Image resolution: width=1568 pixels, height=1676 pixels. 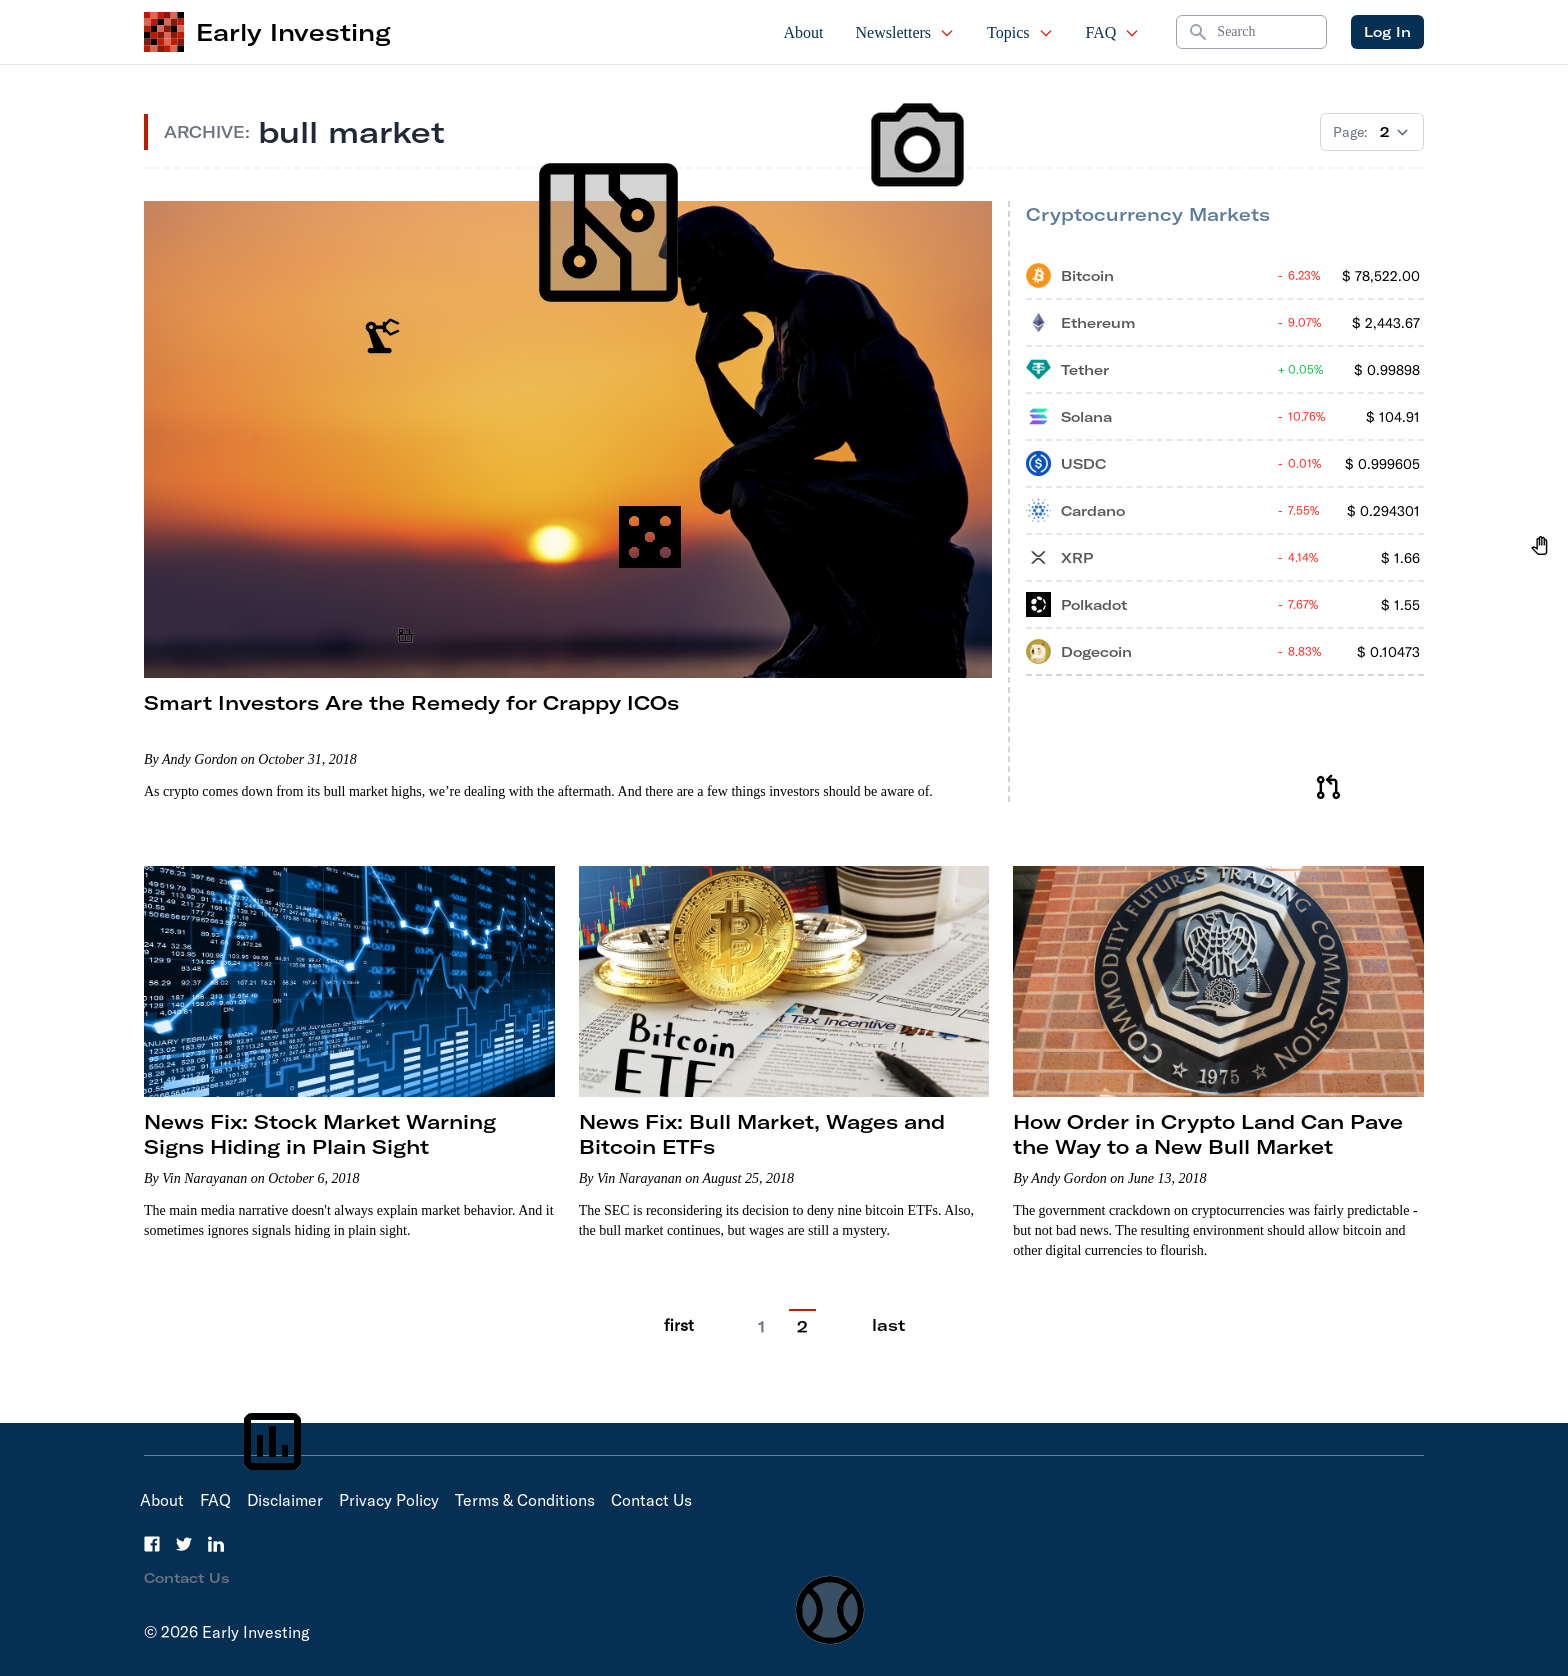 What do you see at coordinates (608, 232) in the screenshot?
I see `access hardware or circuit settings` at bounding box center [608, 232].